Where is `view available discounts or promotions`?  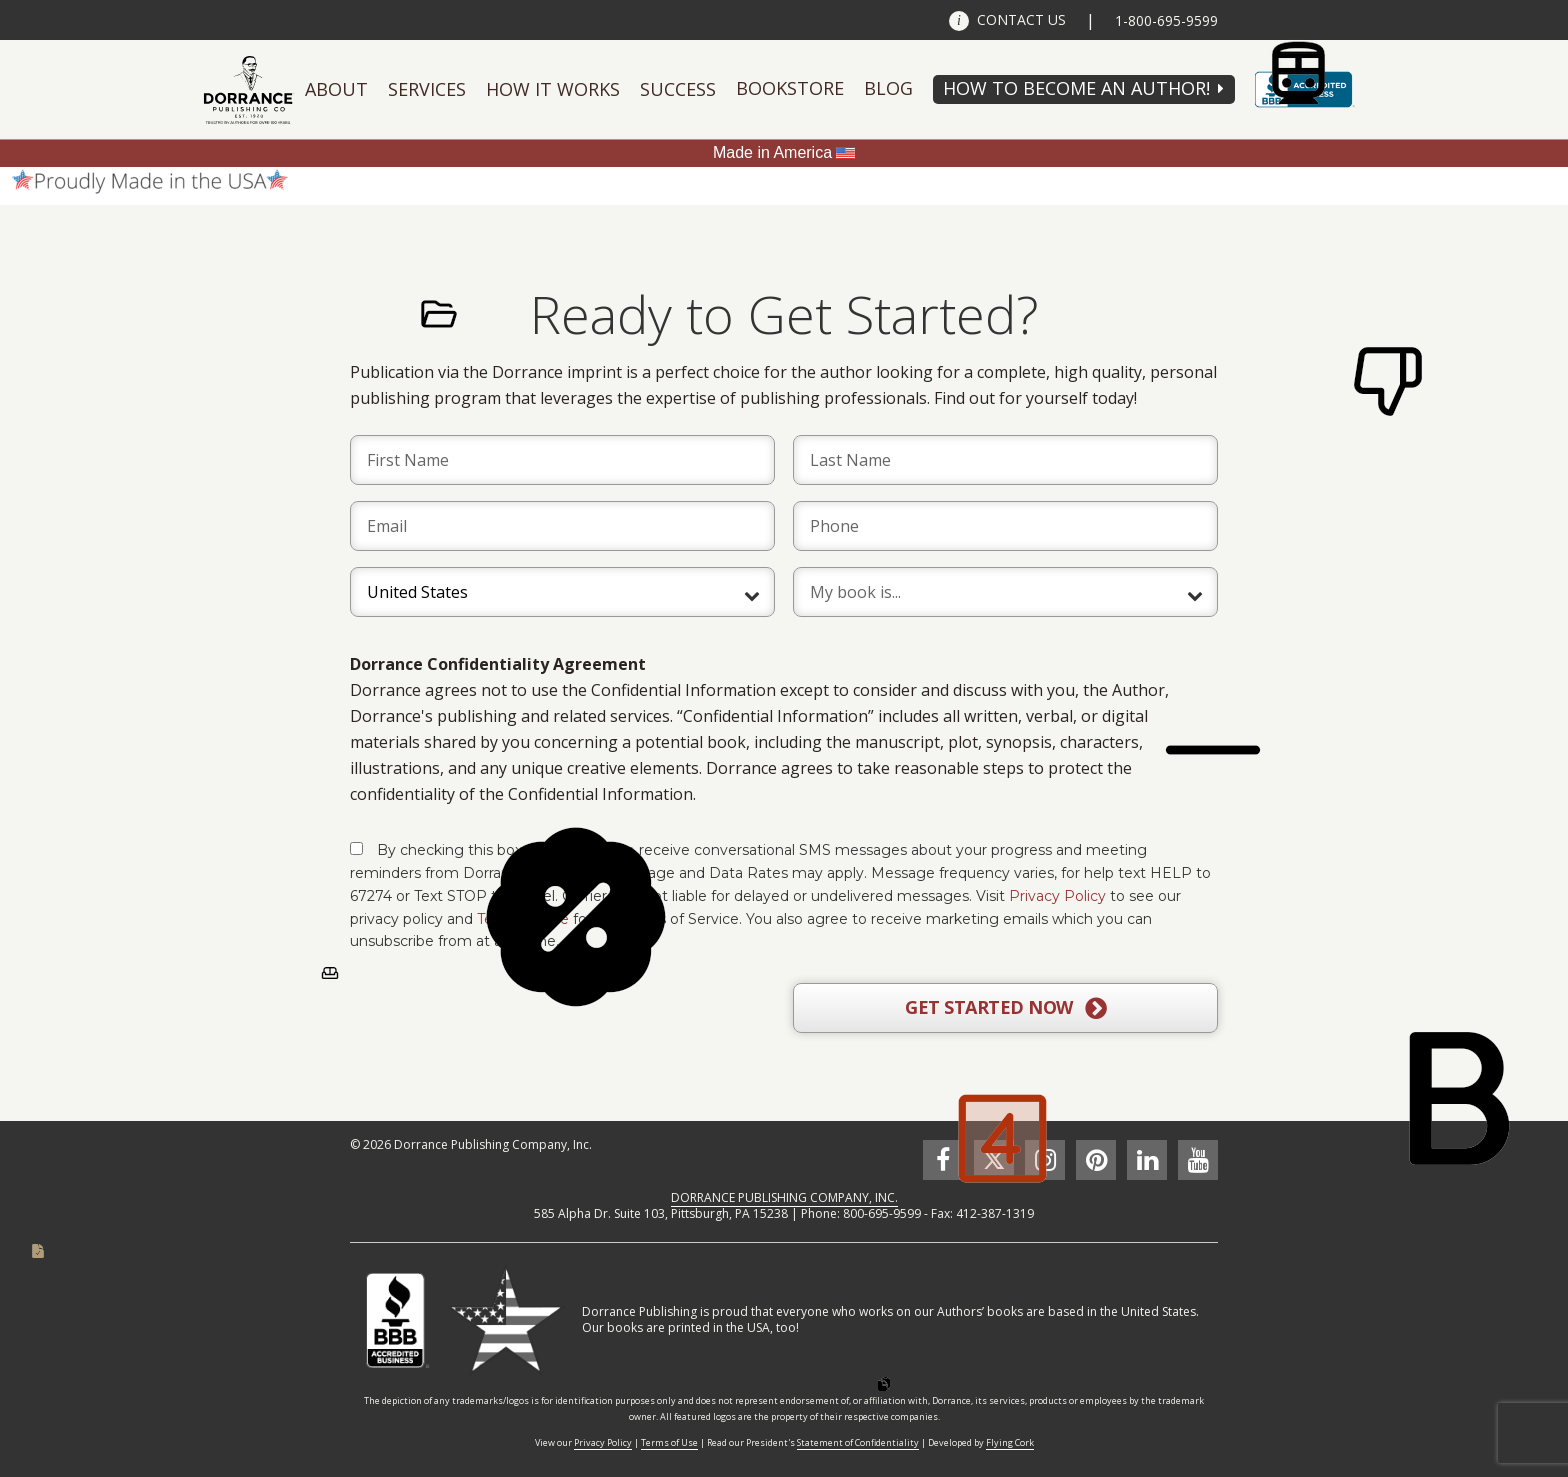 view available discounts or promotions is located at coordinates (576, 917).